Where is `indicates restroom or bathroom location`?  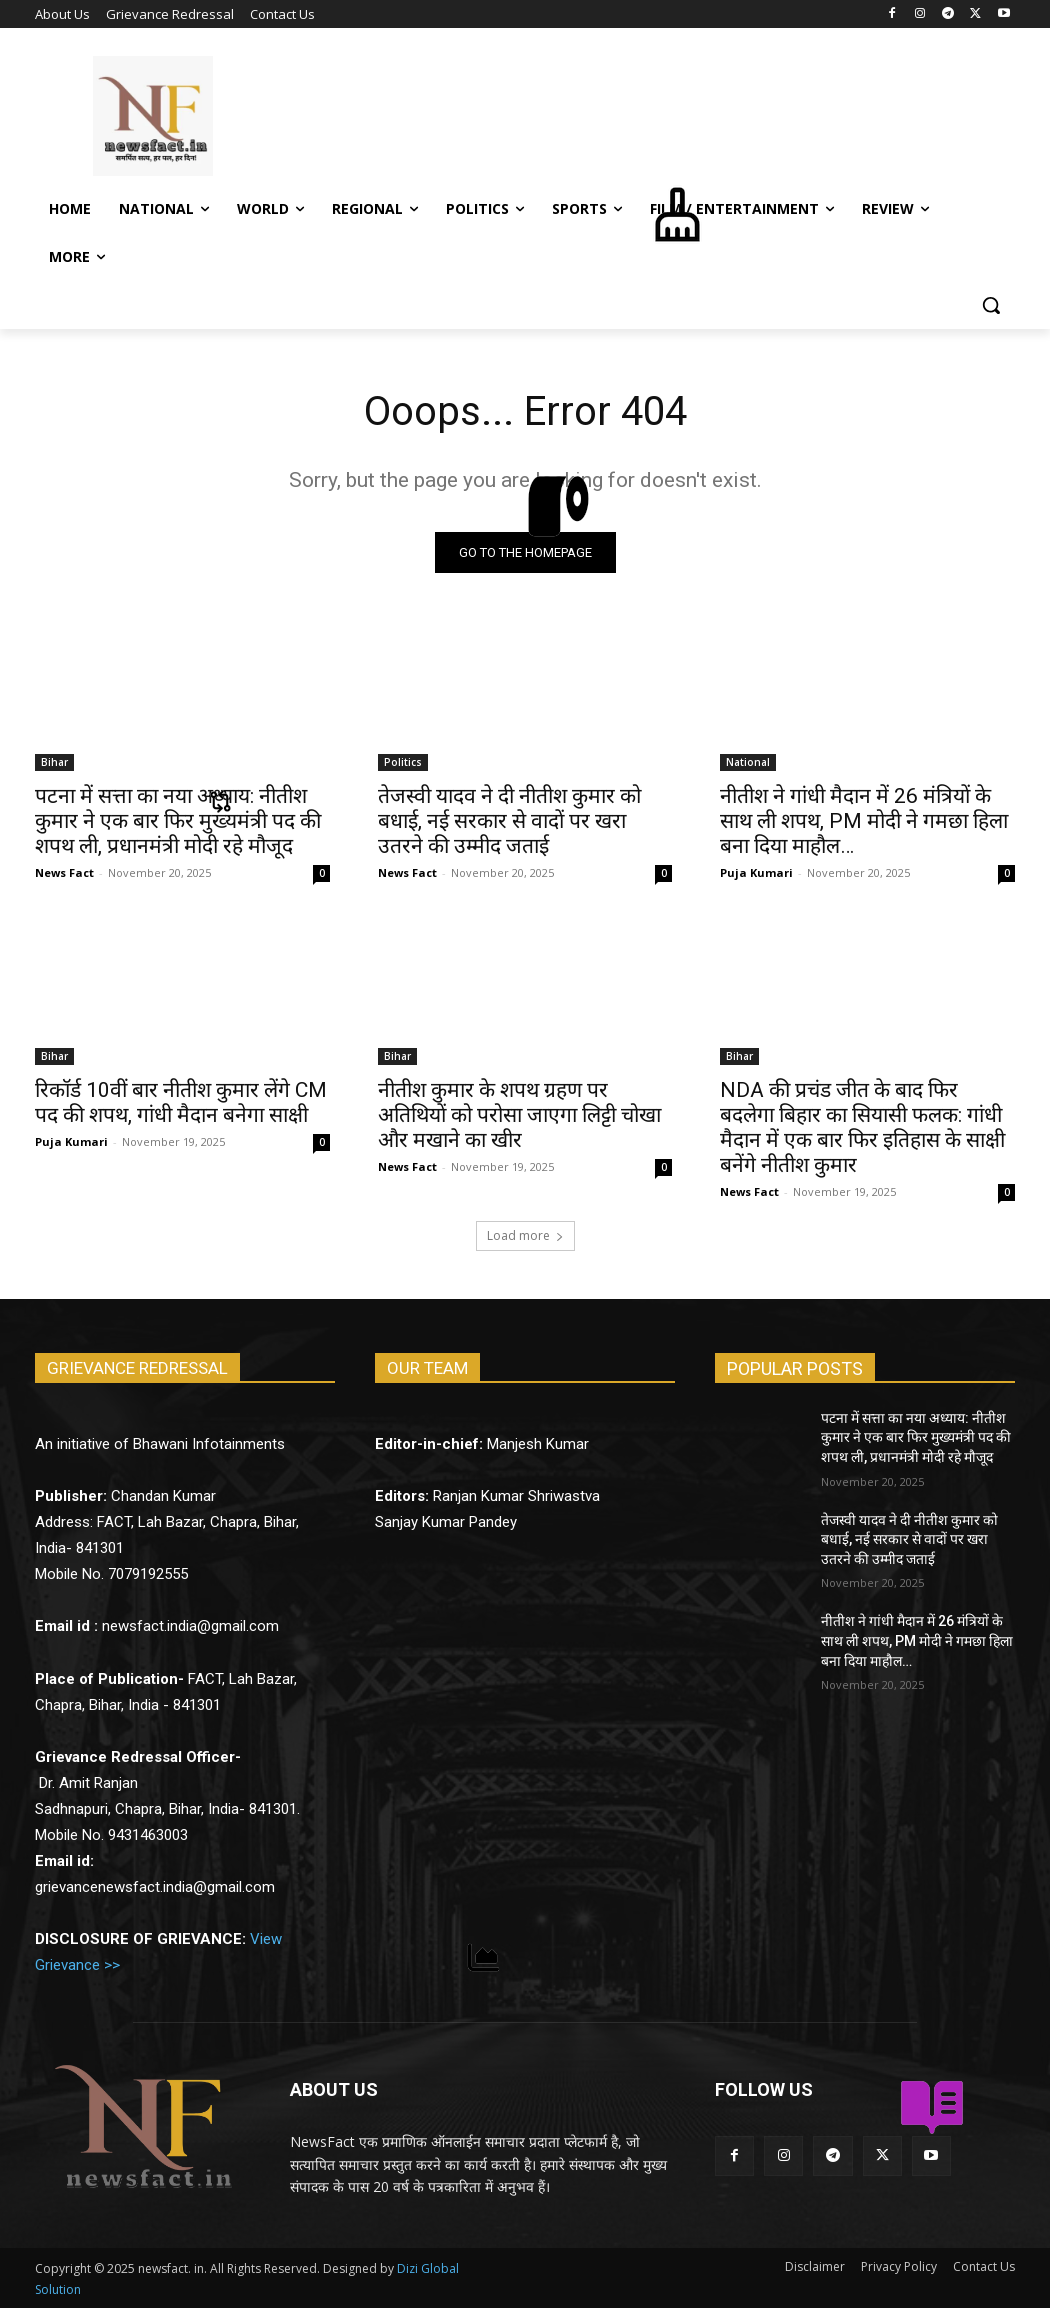 indicates restroom or bathroom location is located at coordinates (558, 502).